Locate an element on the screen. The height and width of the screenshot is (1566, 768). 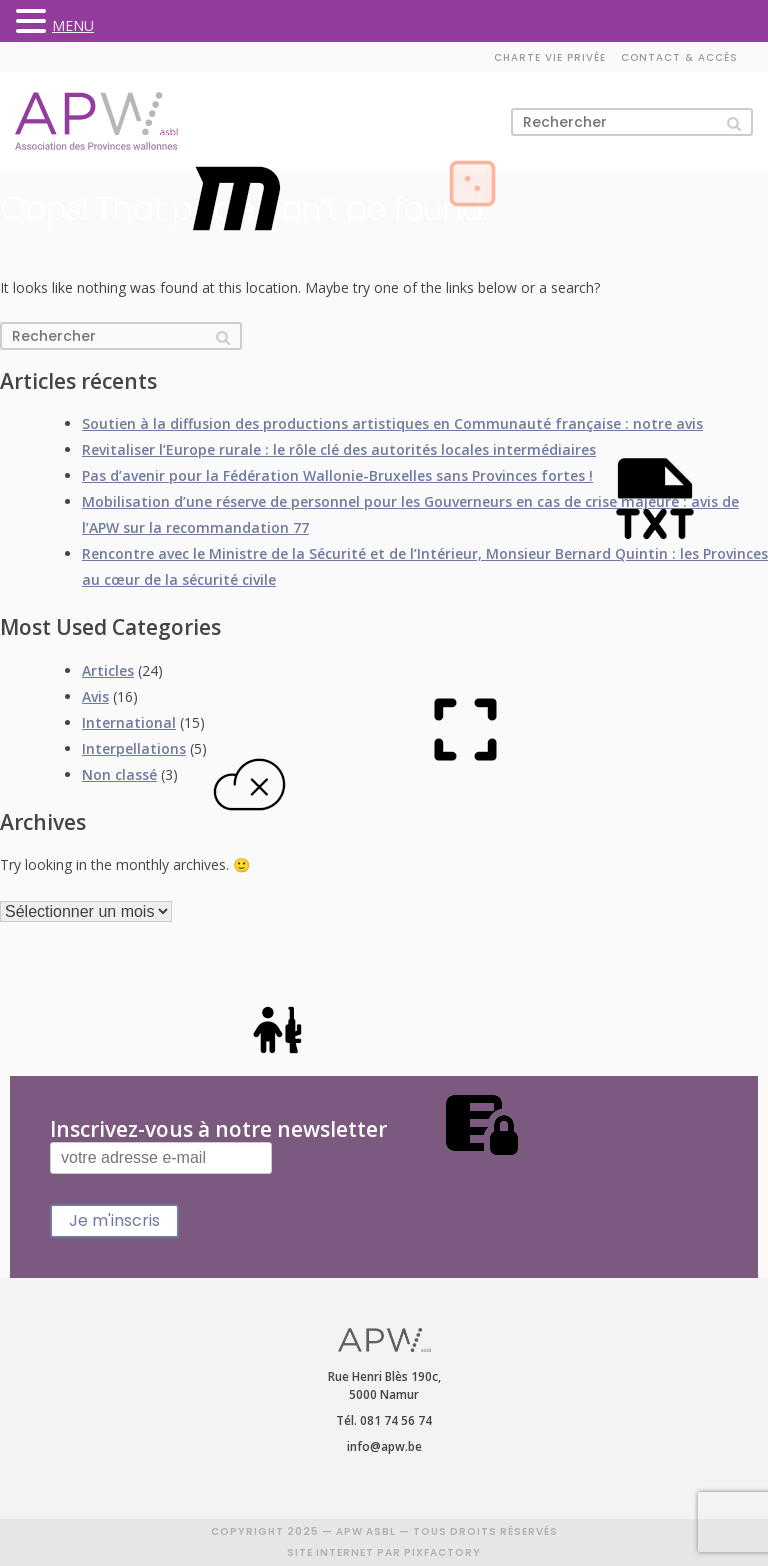
roll the dice in a game is located at coordinates (472, 183).